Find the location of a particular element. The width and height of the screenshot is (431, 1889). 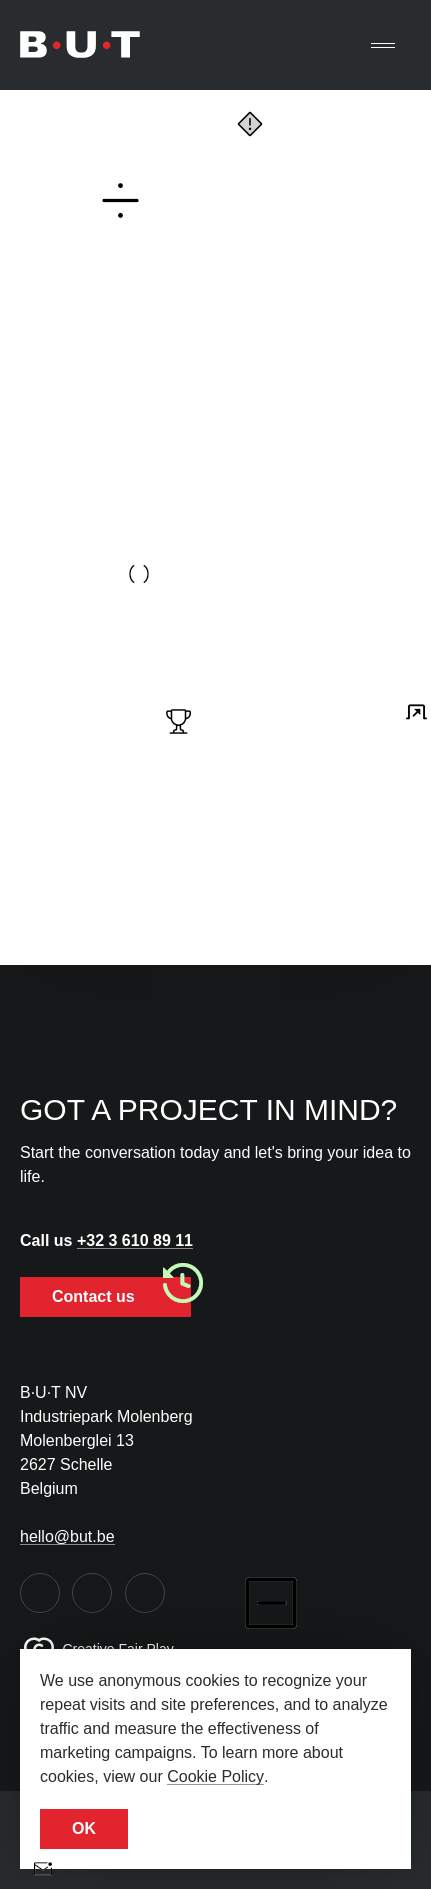

view achievements or awards is located at coordinates (178, 721).